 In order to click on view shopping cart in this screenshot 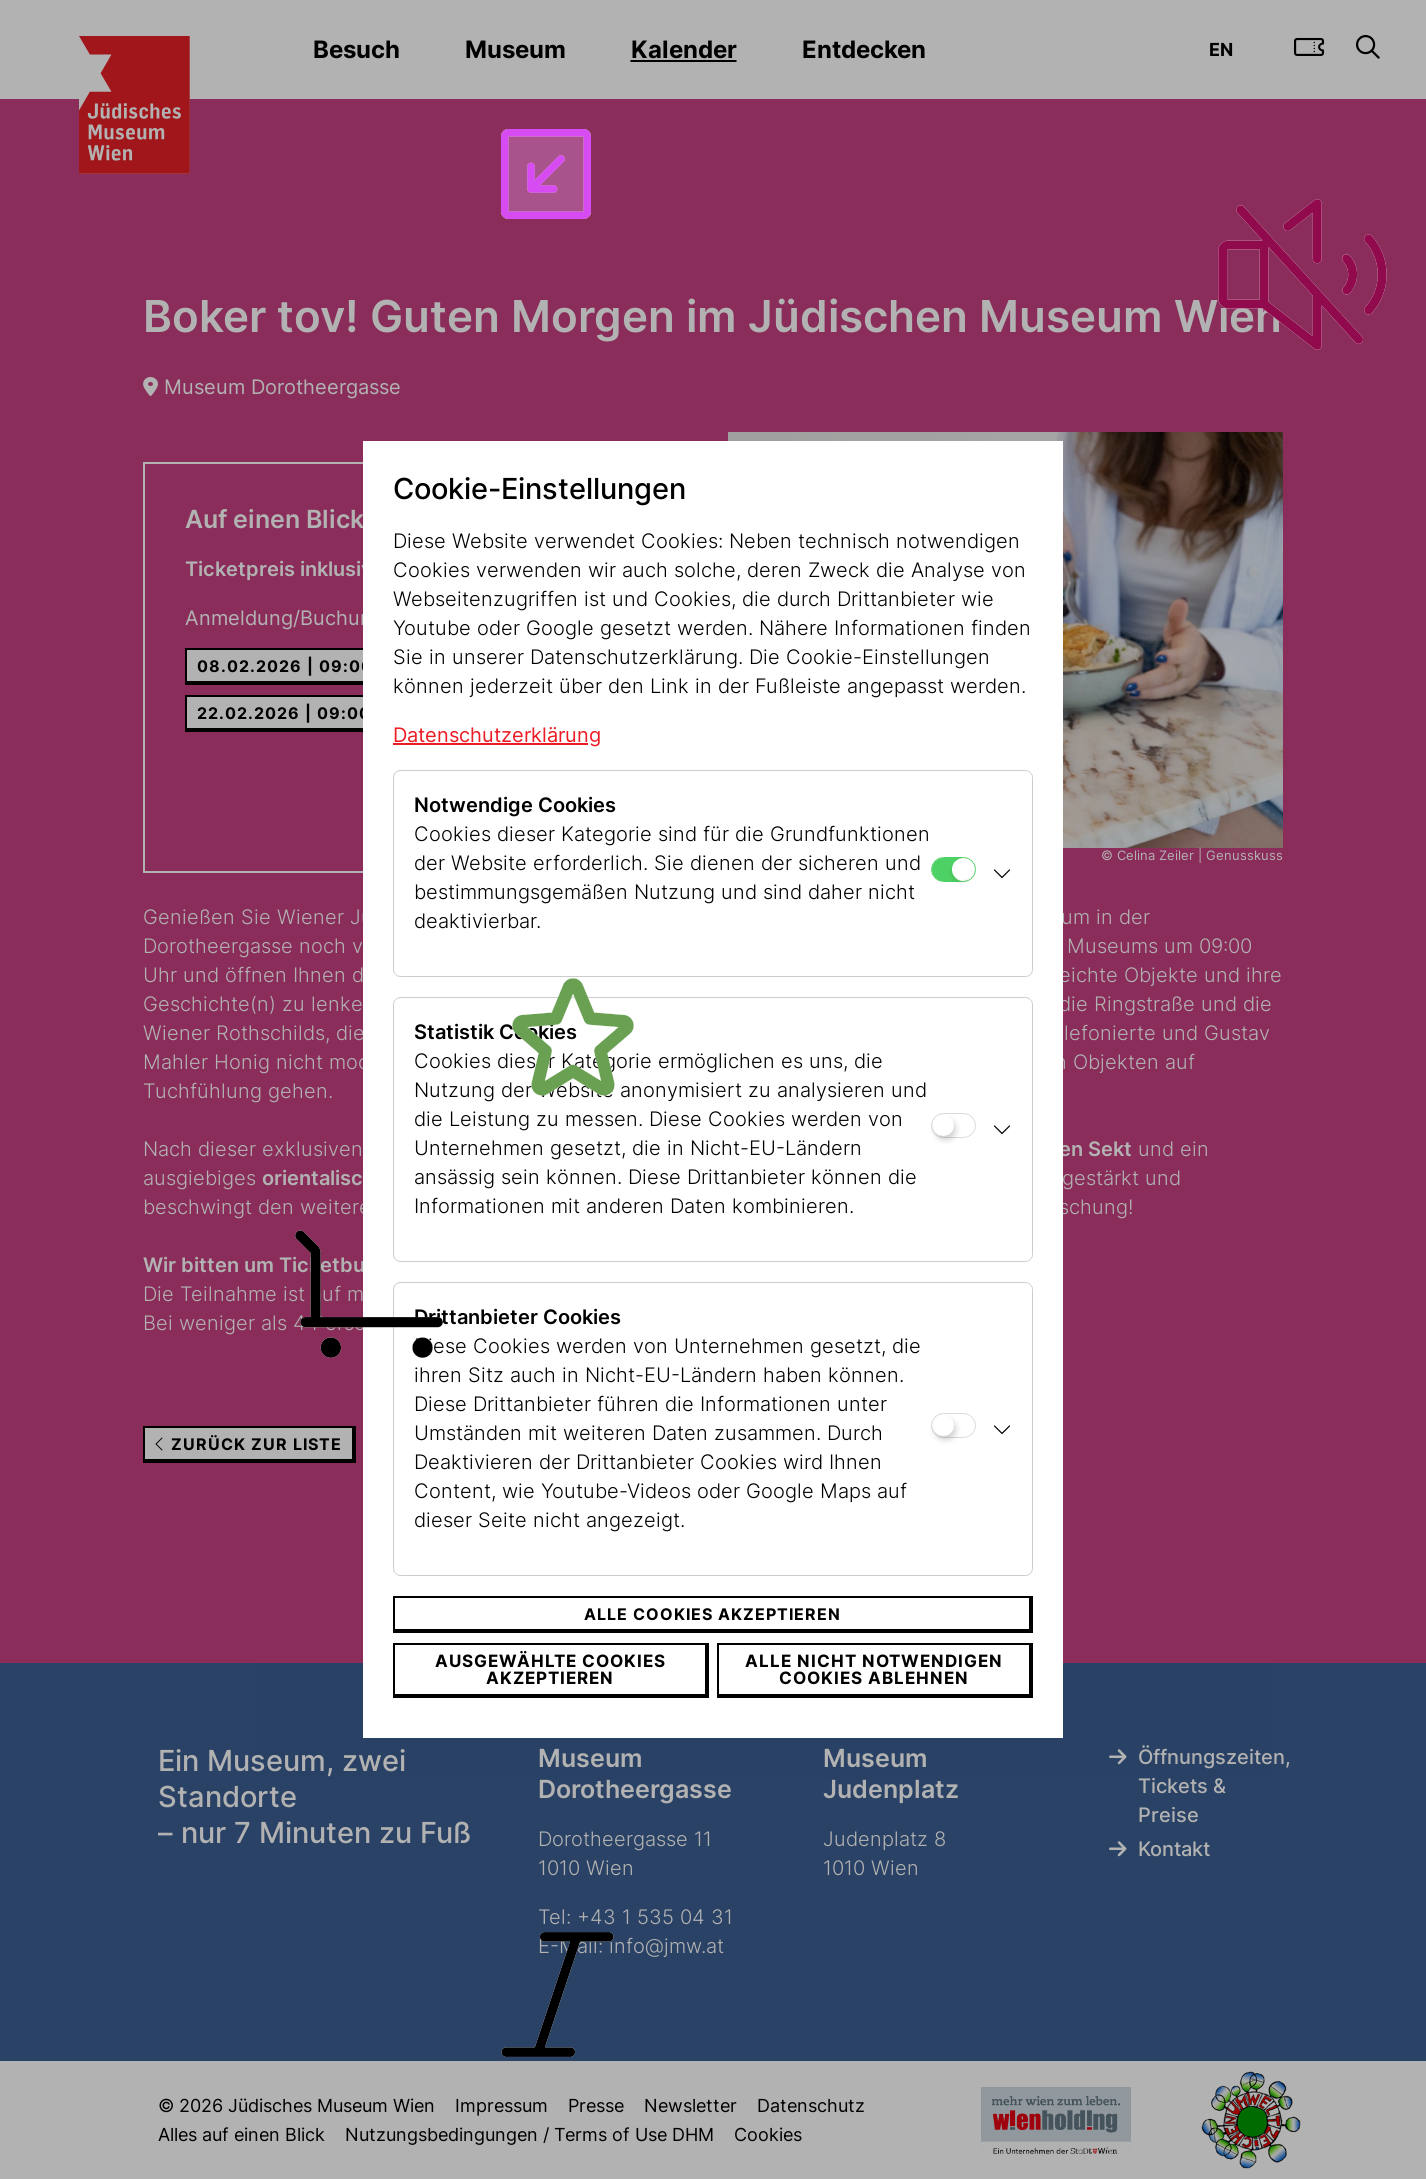, I will do `click(366, 1286)`.